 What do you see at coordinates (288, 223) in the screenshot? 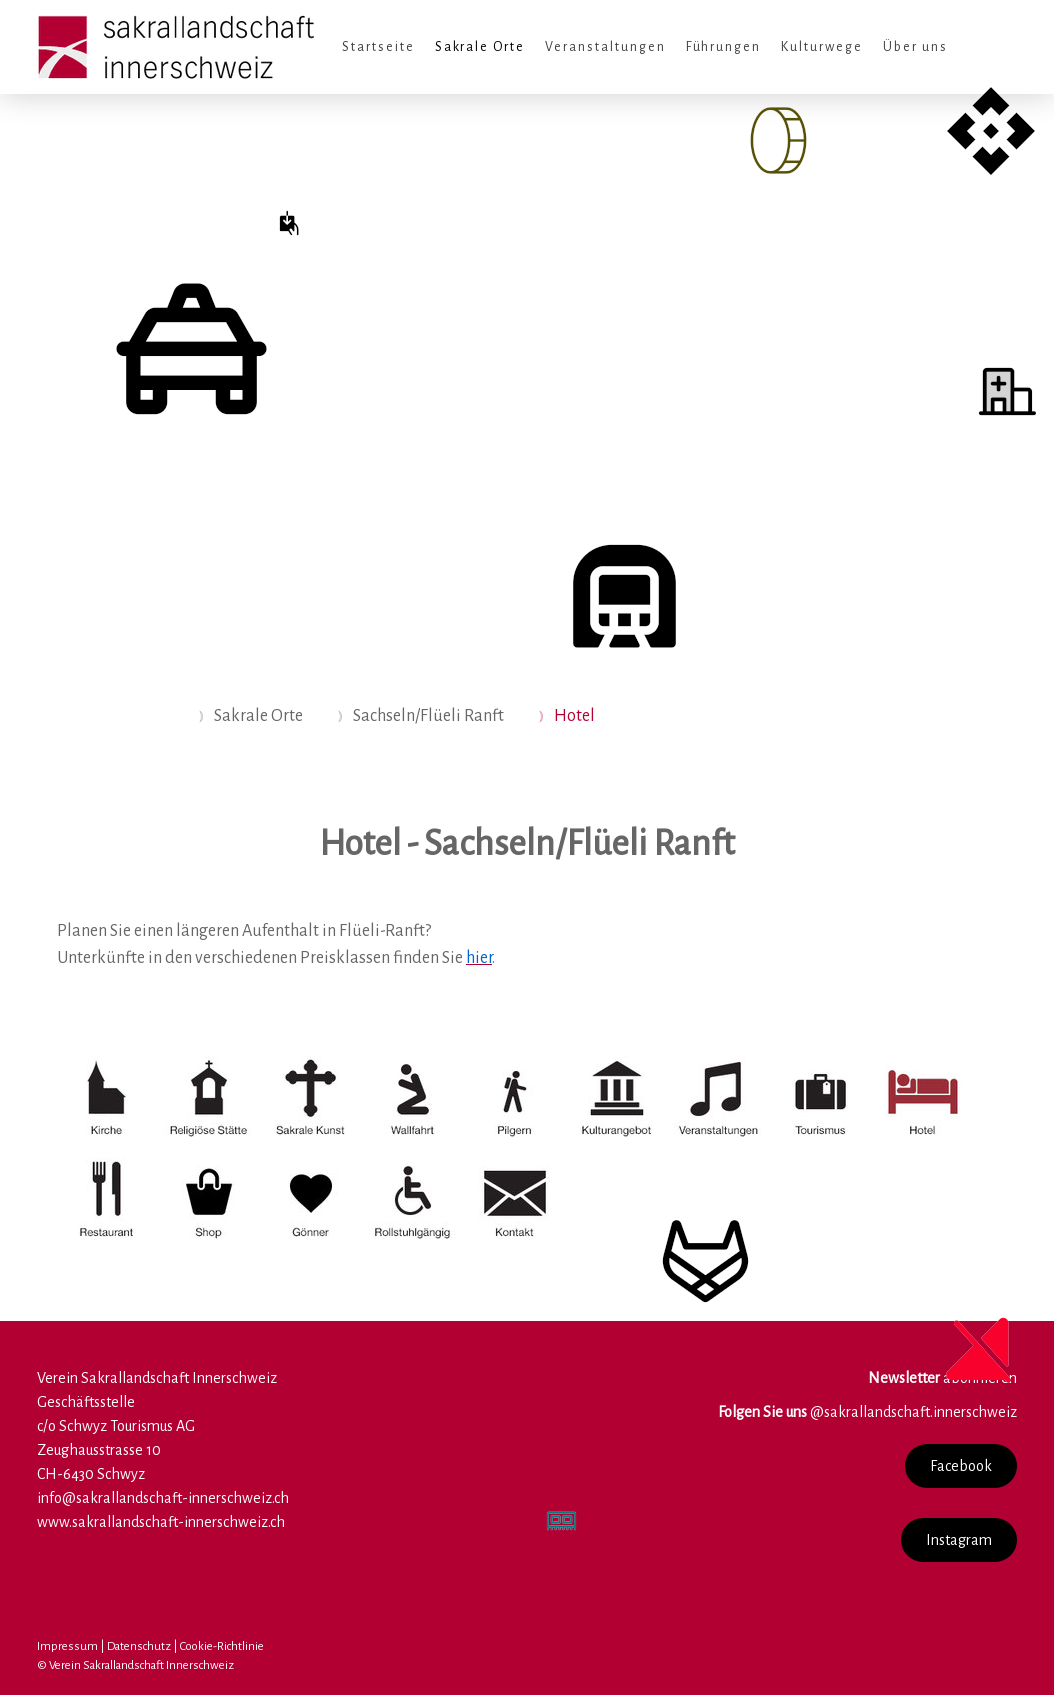
I see `withdraw or receive funds` at bounding box center [288, 223].